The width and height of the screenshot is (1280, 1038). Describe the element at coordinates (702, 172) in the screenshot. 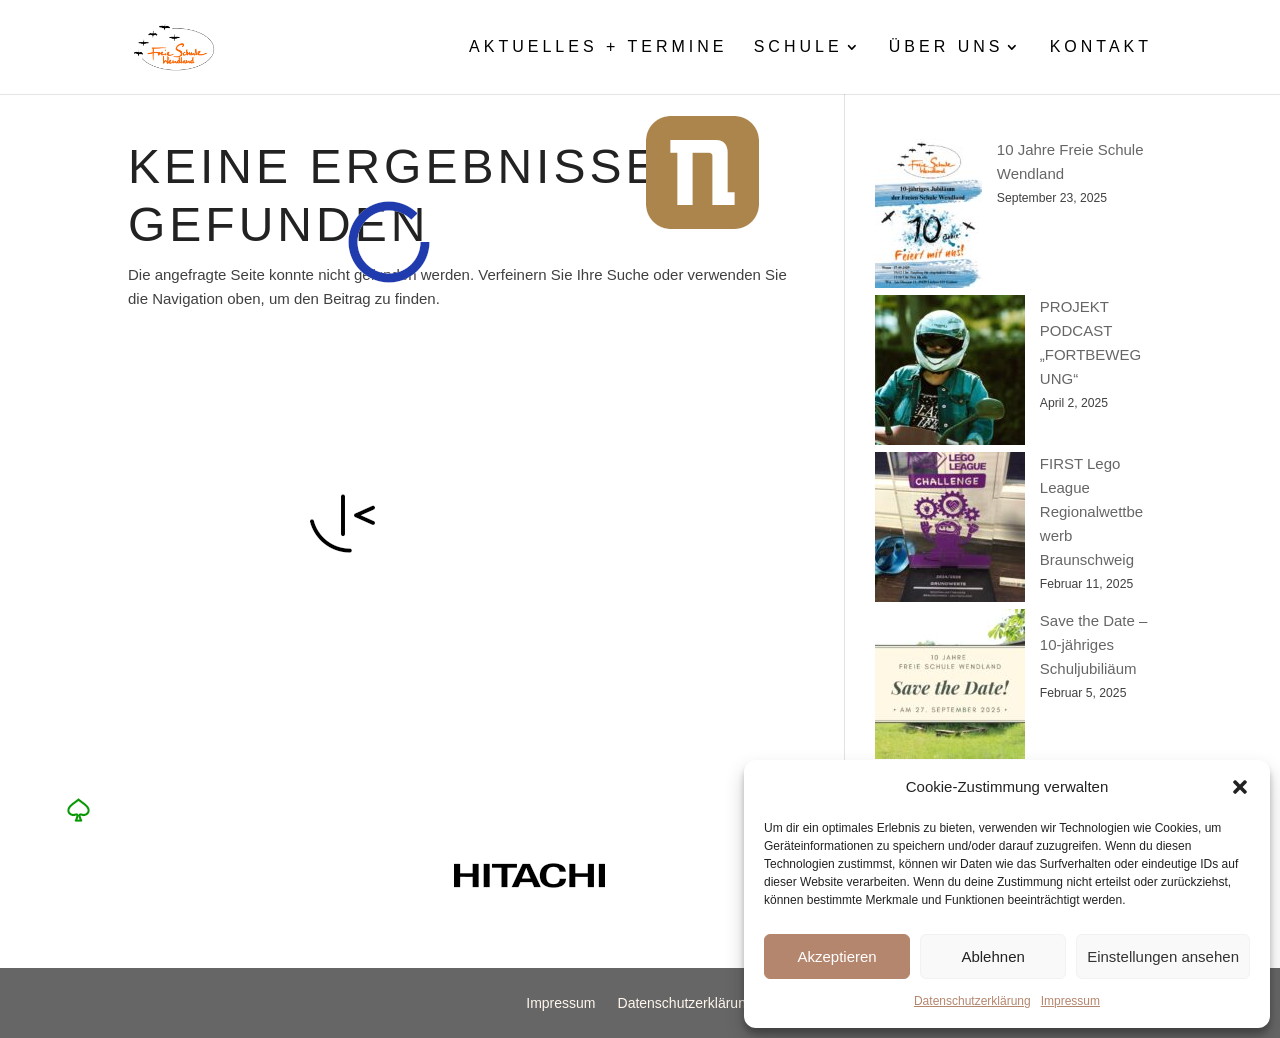

I see `netcup web hosting service logo` at that location.